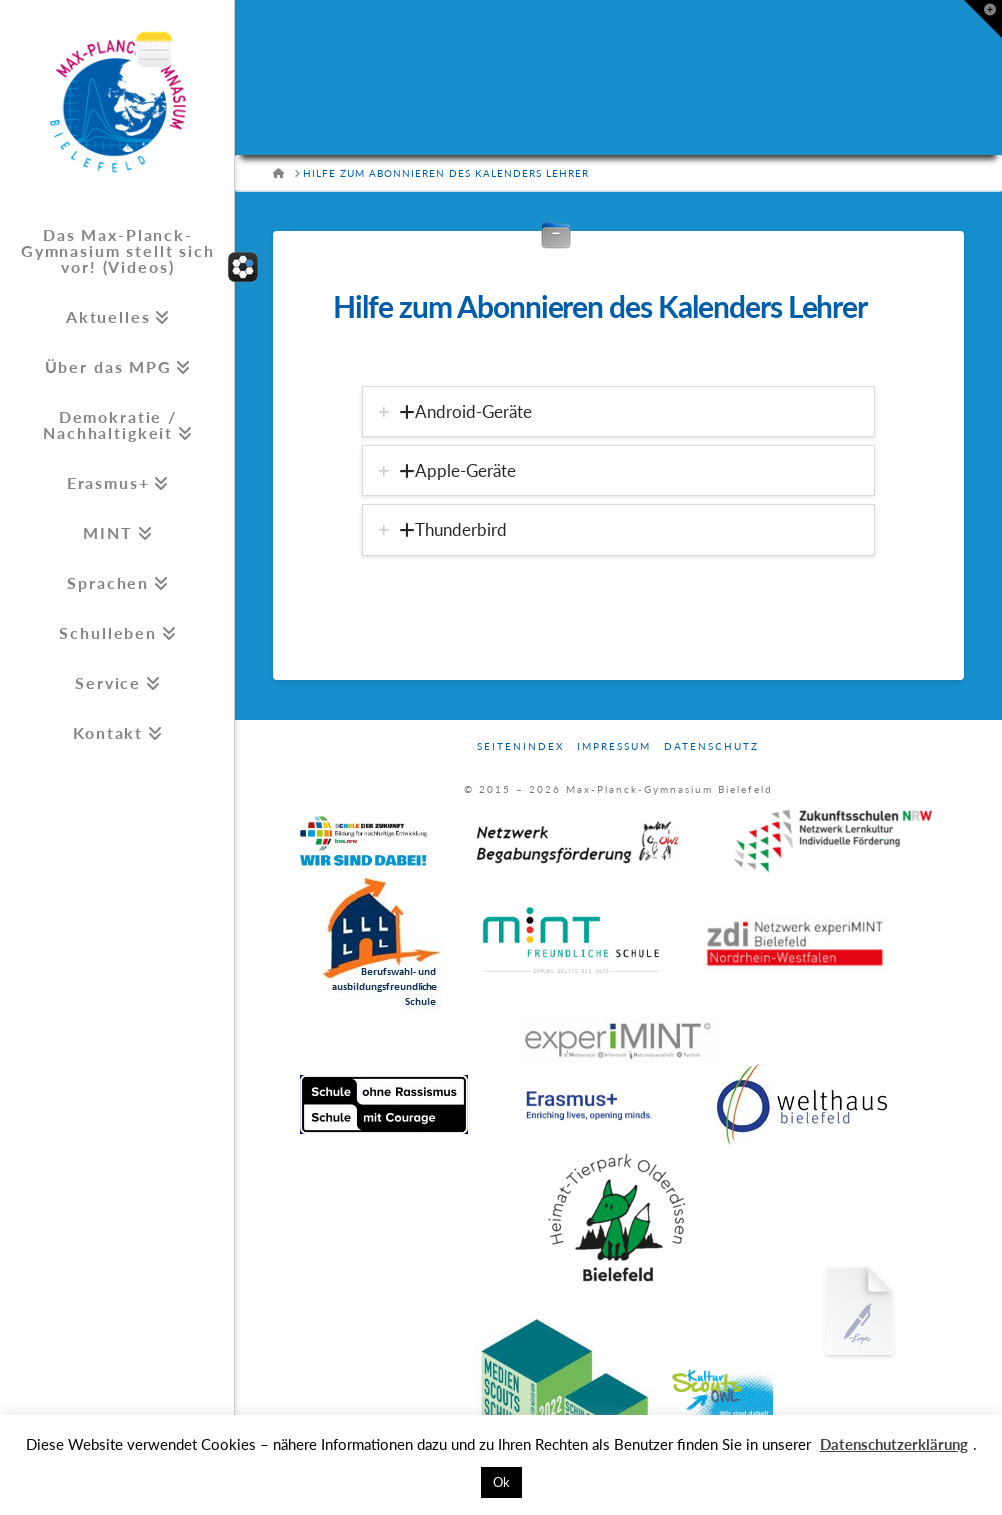 The height and width of the screenshot is (1515, 1002). I want to click on a PGP signature file used to verify authenticity, so click(859, 1312).